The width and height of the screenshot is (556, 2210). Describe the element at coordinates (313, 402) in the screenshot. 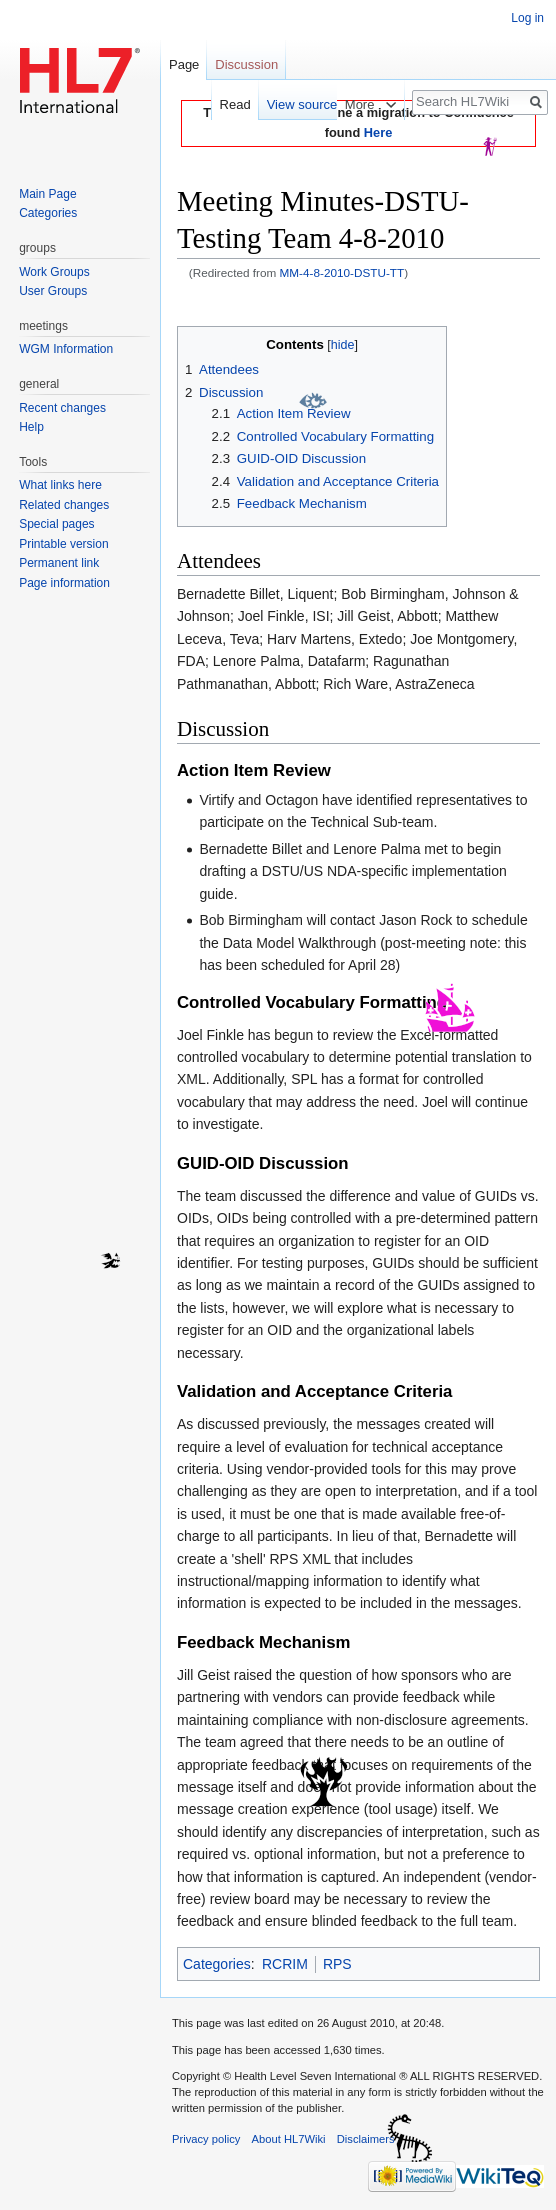

I see `indicates a special ability or enhanced vision power-up` at that location.